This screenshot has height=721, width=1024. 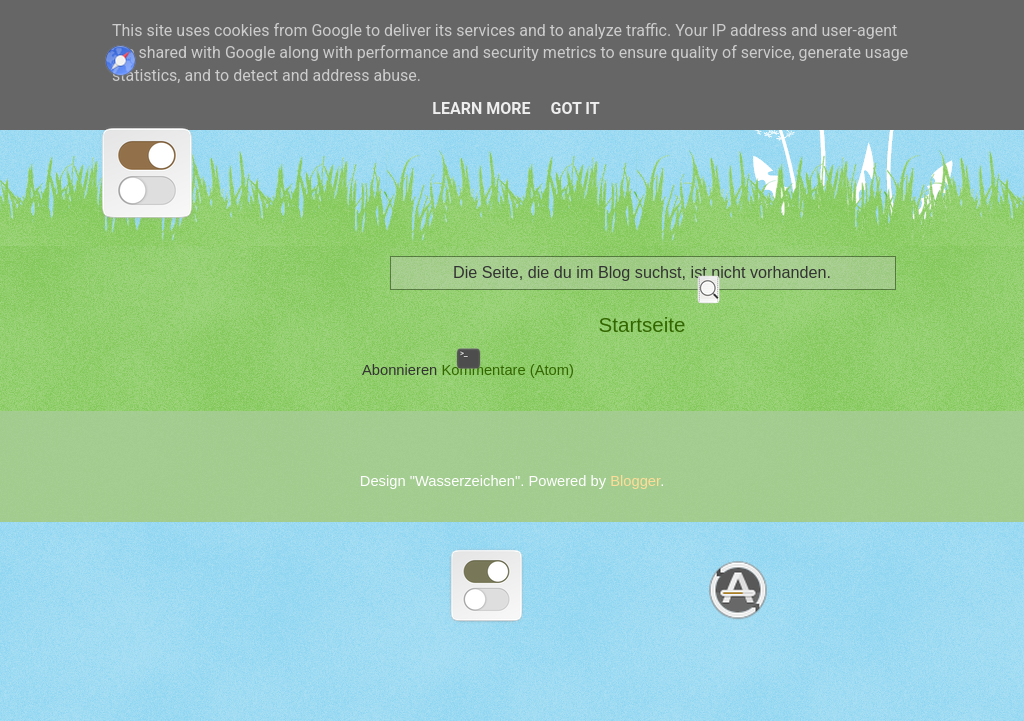 I want to click on open the software update application, so click(x=738, y=590).